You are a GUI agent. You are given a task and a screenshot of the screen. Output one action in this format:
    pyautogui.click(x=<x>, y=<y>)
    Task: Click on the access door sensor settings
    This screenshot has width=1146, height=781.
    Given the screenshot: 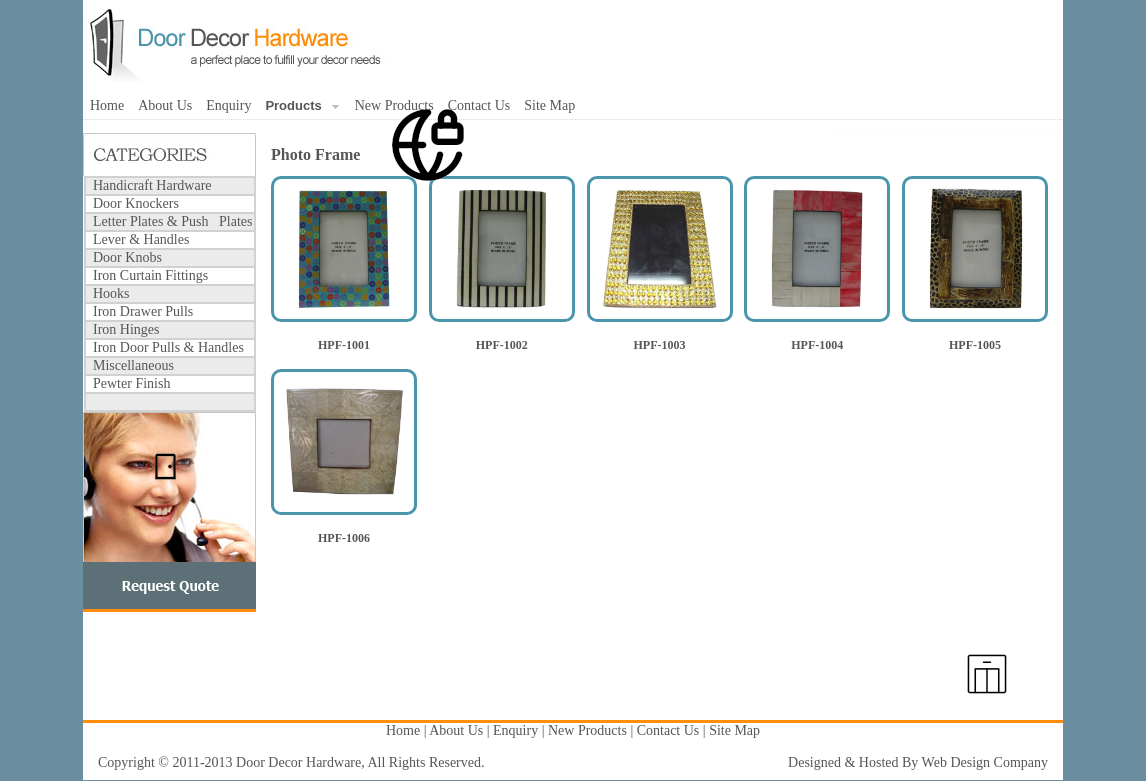 What is the action you would take?
    pyautogui.click(x=165, y=466)
    